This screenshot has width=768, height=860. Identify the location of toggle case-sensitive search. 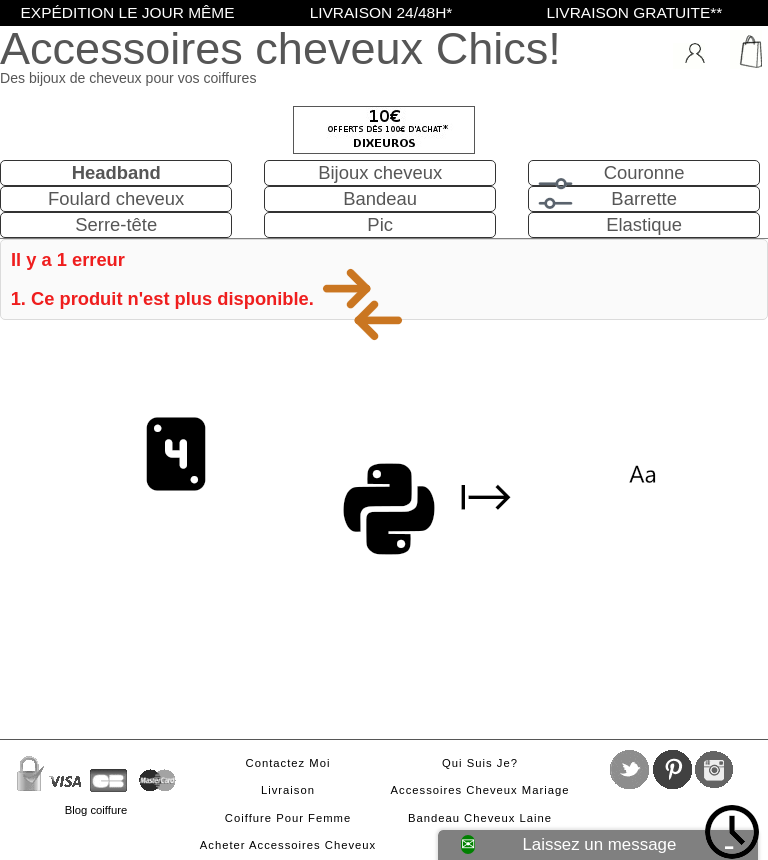
(642, 474).